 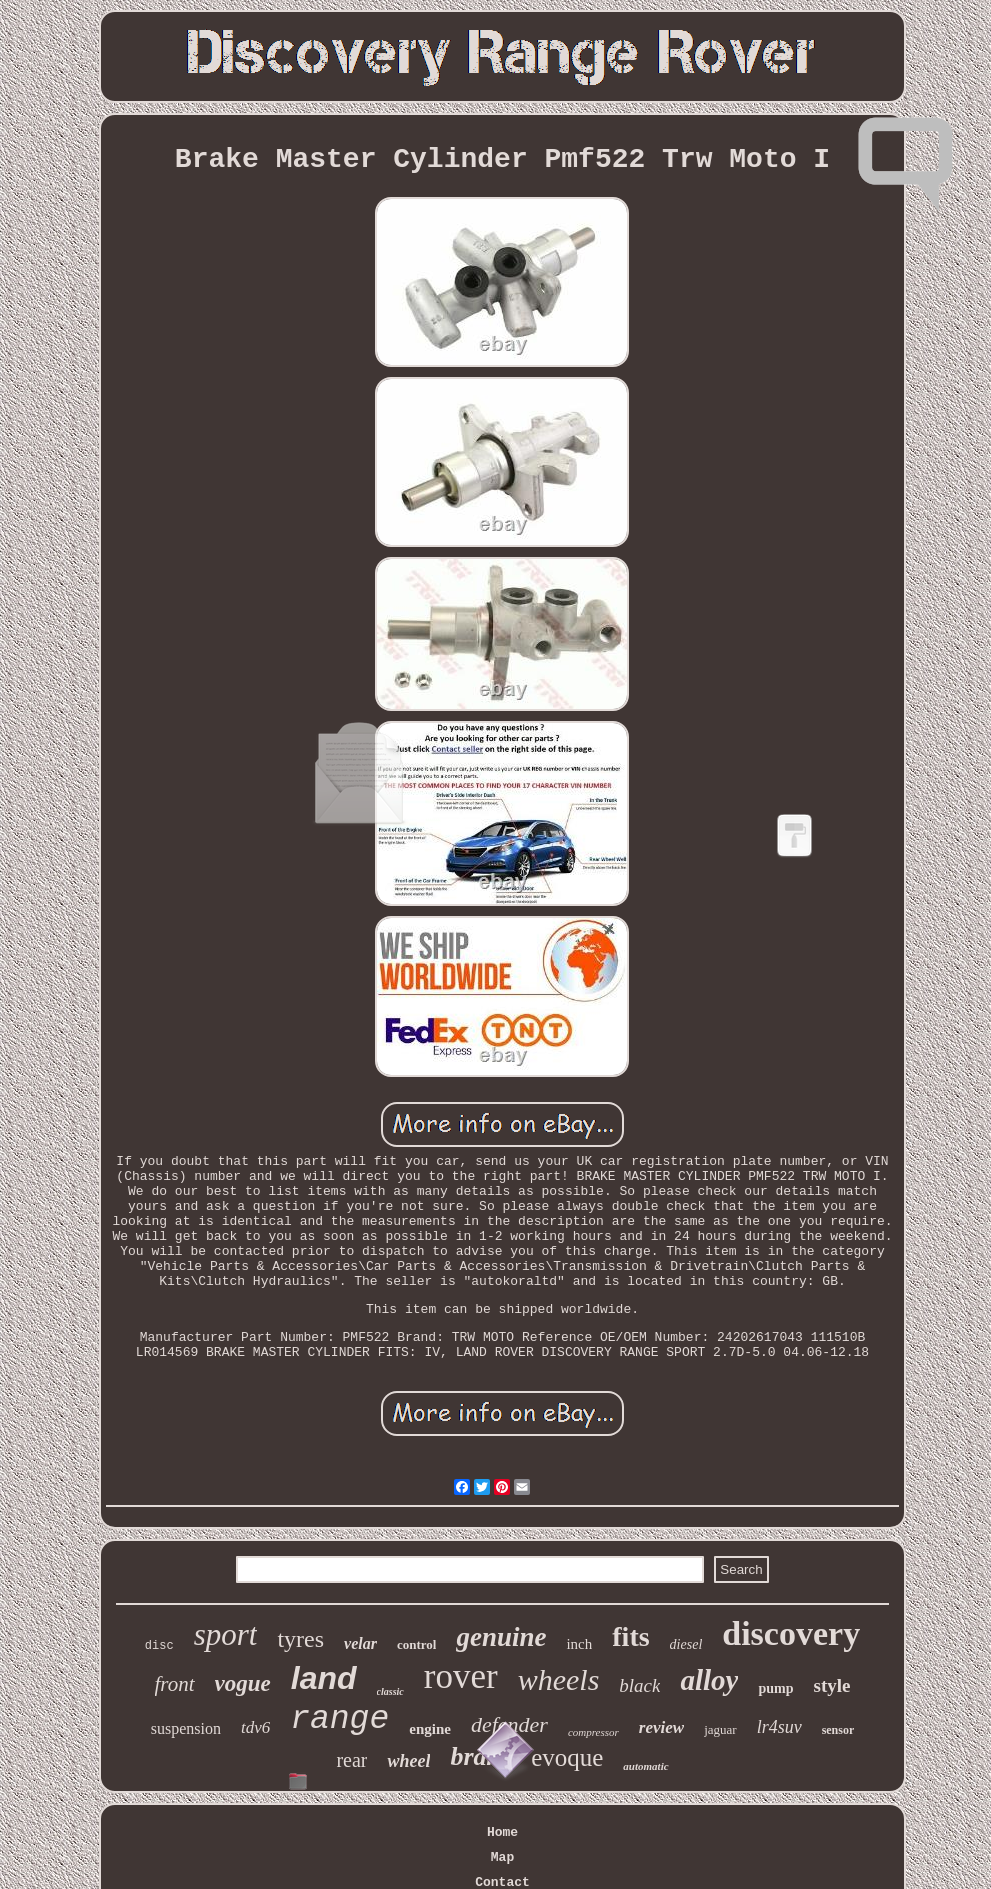 What do you see at coordinates (298, 1781) in the screenshot?
I see `open a folder or directory` at bounding box center [298, 1781].